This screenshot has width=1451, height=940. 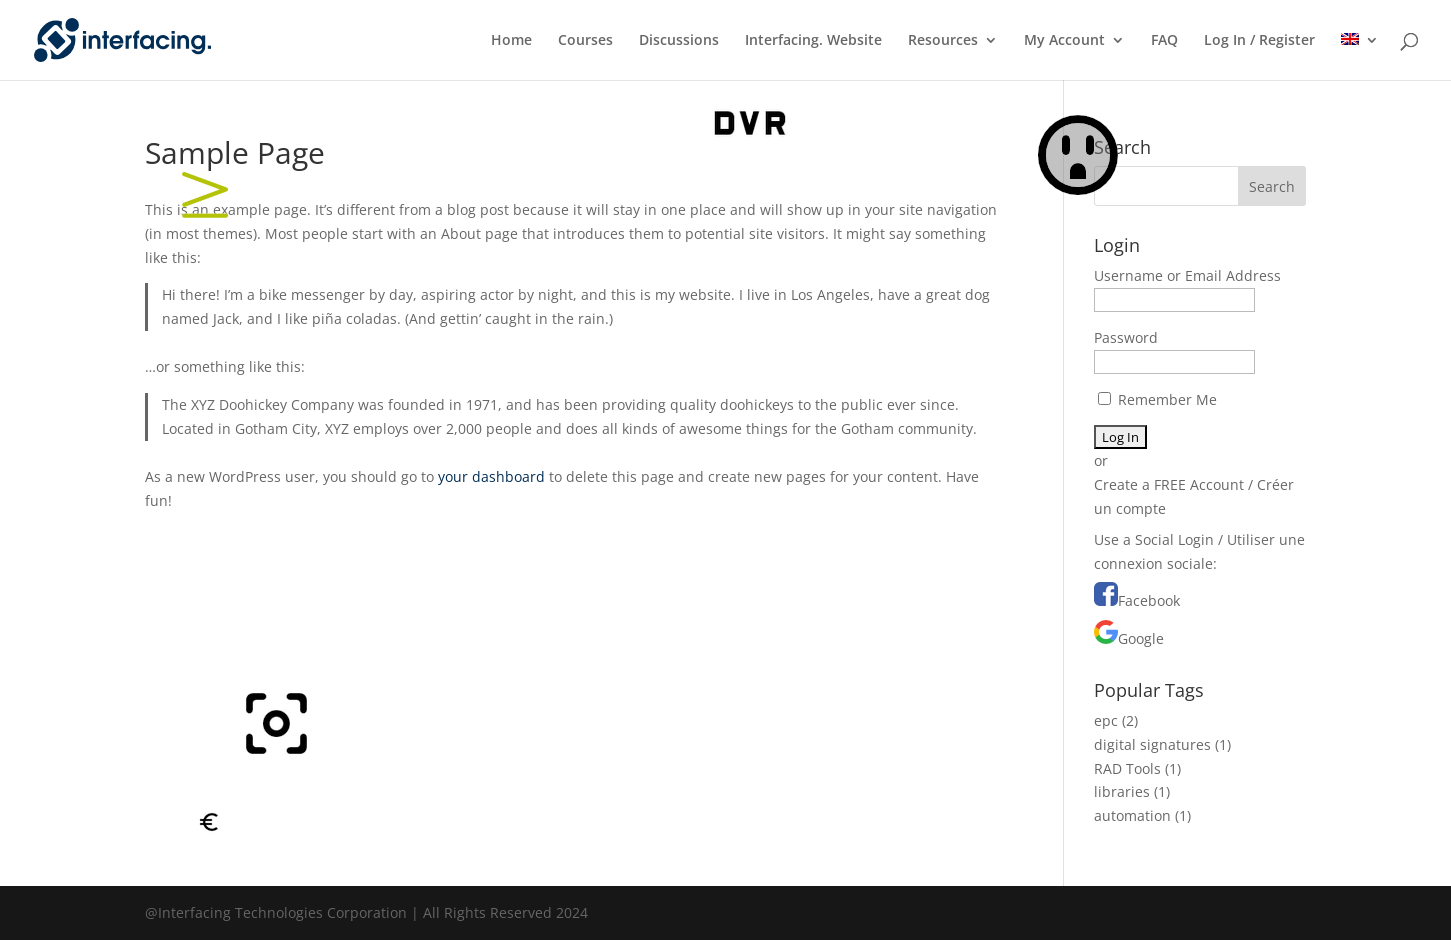 What do you see at coordinates (276, 723) in the screenshot?
I see `tap to focus camera on center of frame` at bounding box center [276, 723].